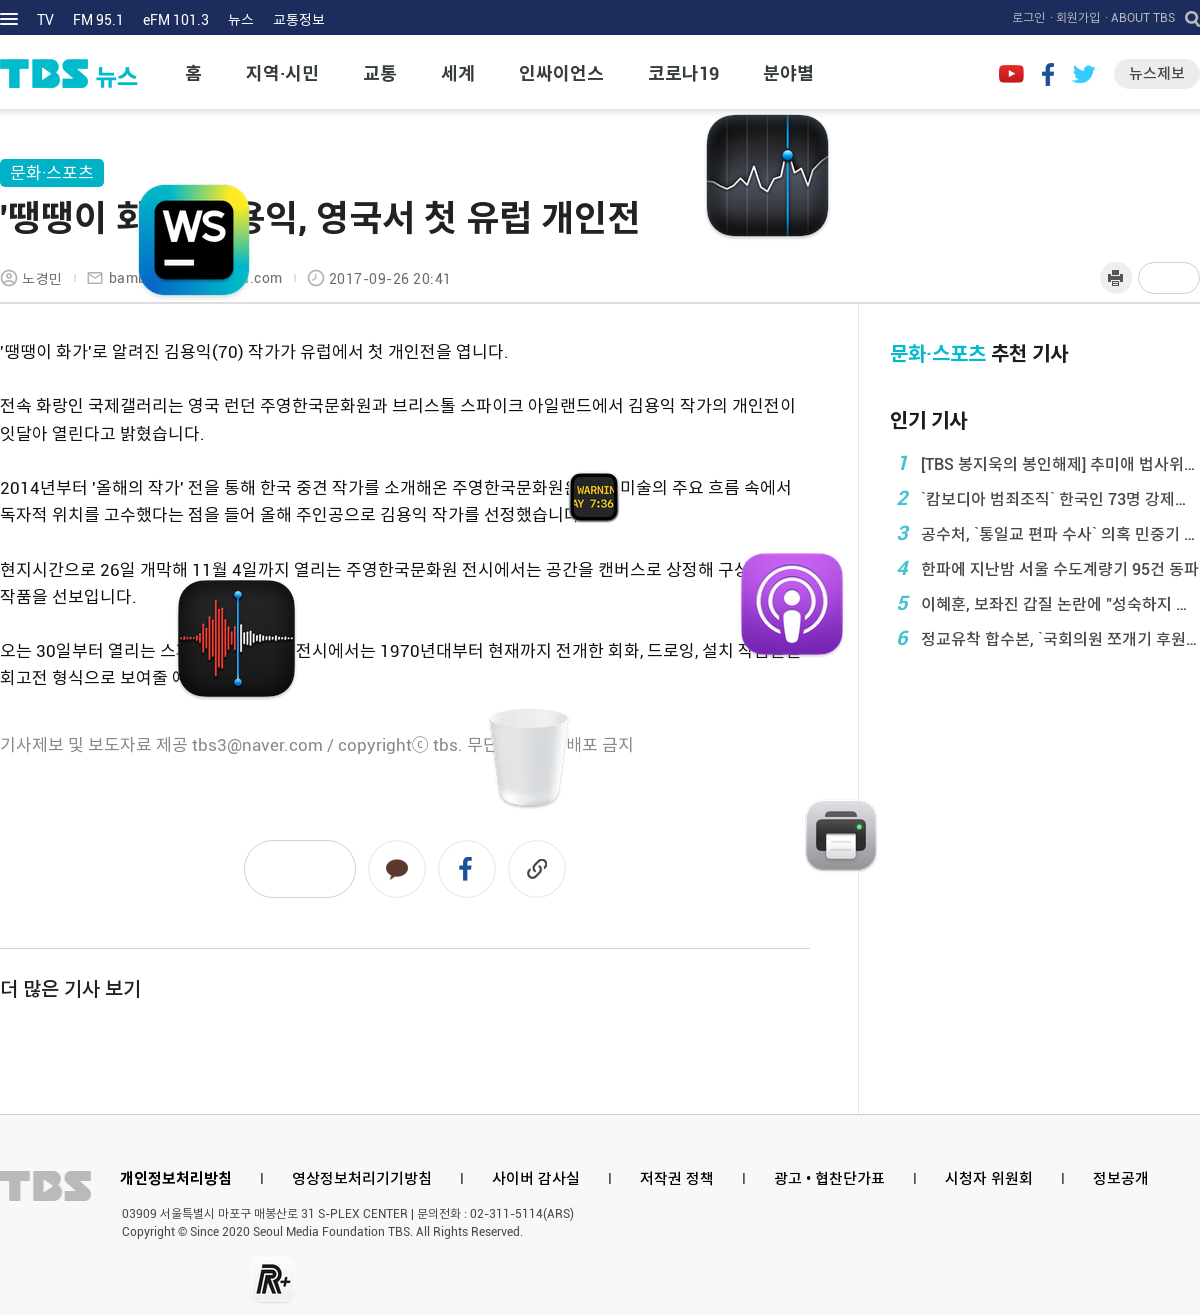  I want to click on open RetroPlus retro gaming app, so click(273, 1279).